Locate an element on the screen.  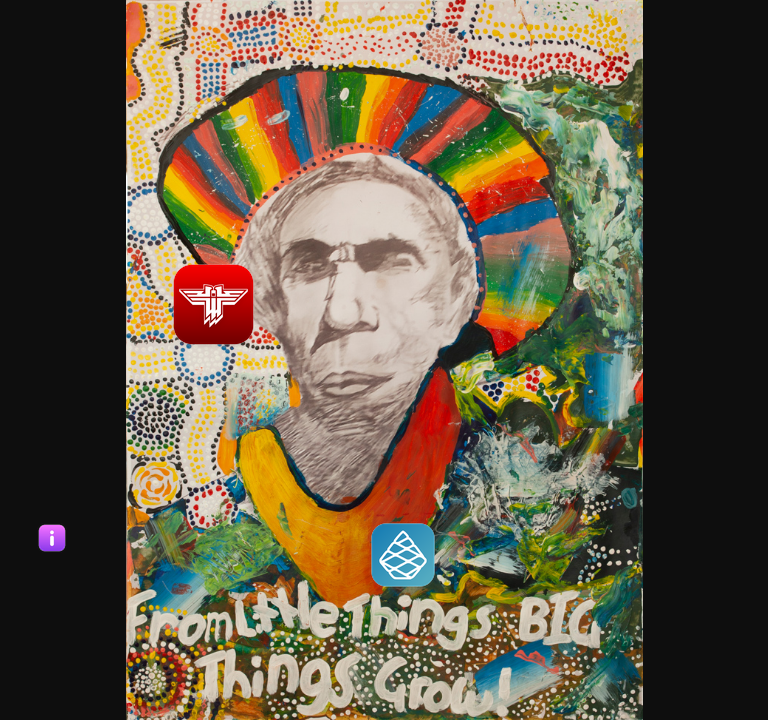
access system status notifications is located at coordinates (52, 538).